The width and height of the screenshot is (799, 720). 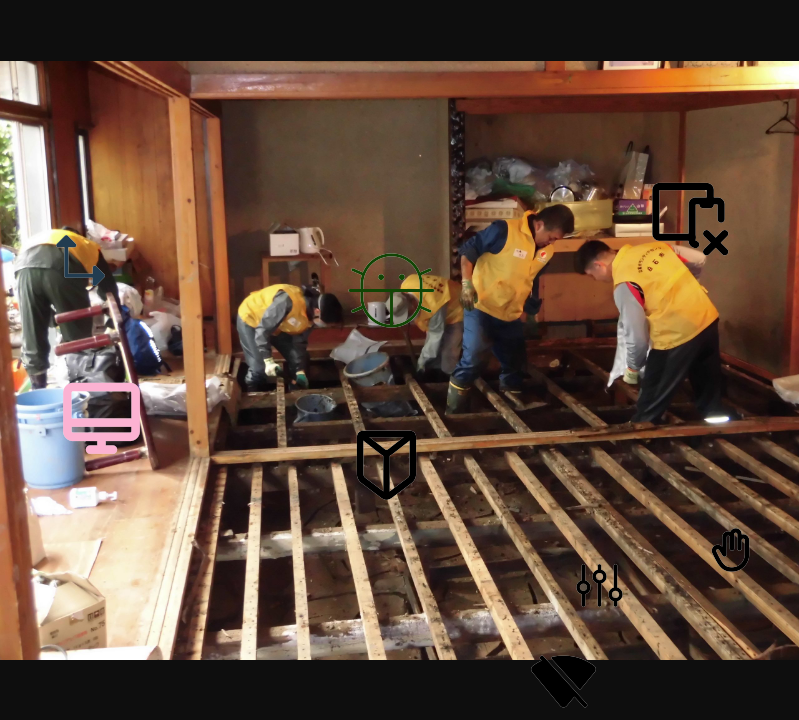 I want to click on report a bug or issue, so click(x=391, y=290).